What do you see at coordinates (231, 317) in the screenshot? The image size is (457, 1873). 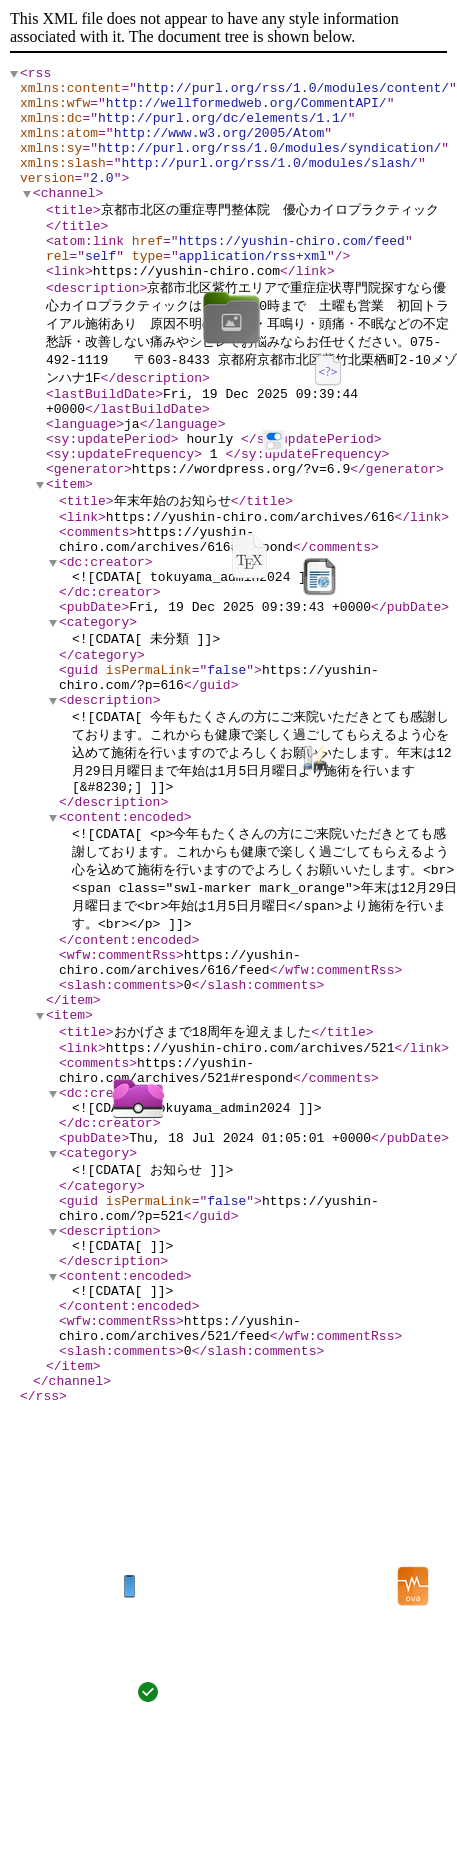 I see `open your pictures folder` at bounding box center [231, 317].